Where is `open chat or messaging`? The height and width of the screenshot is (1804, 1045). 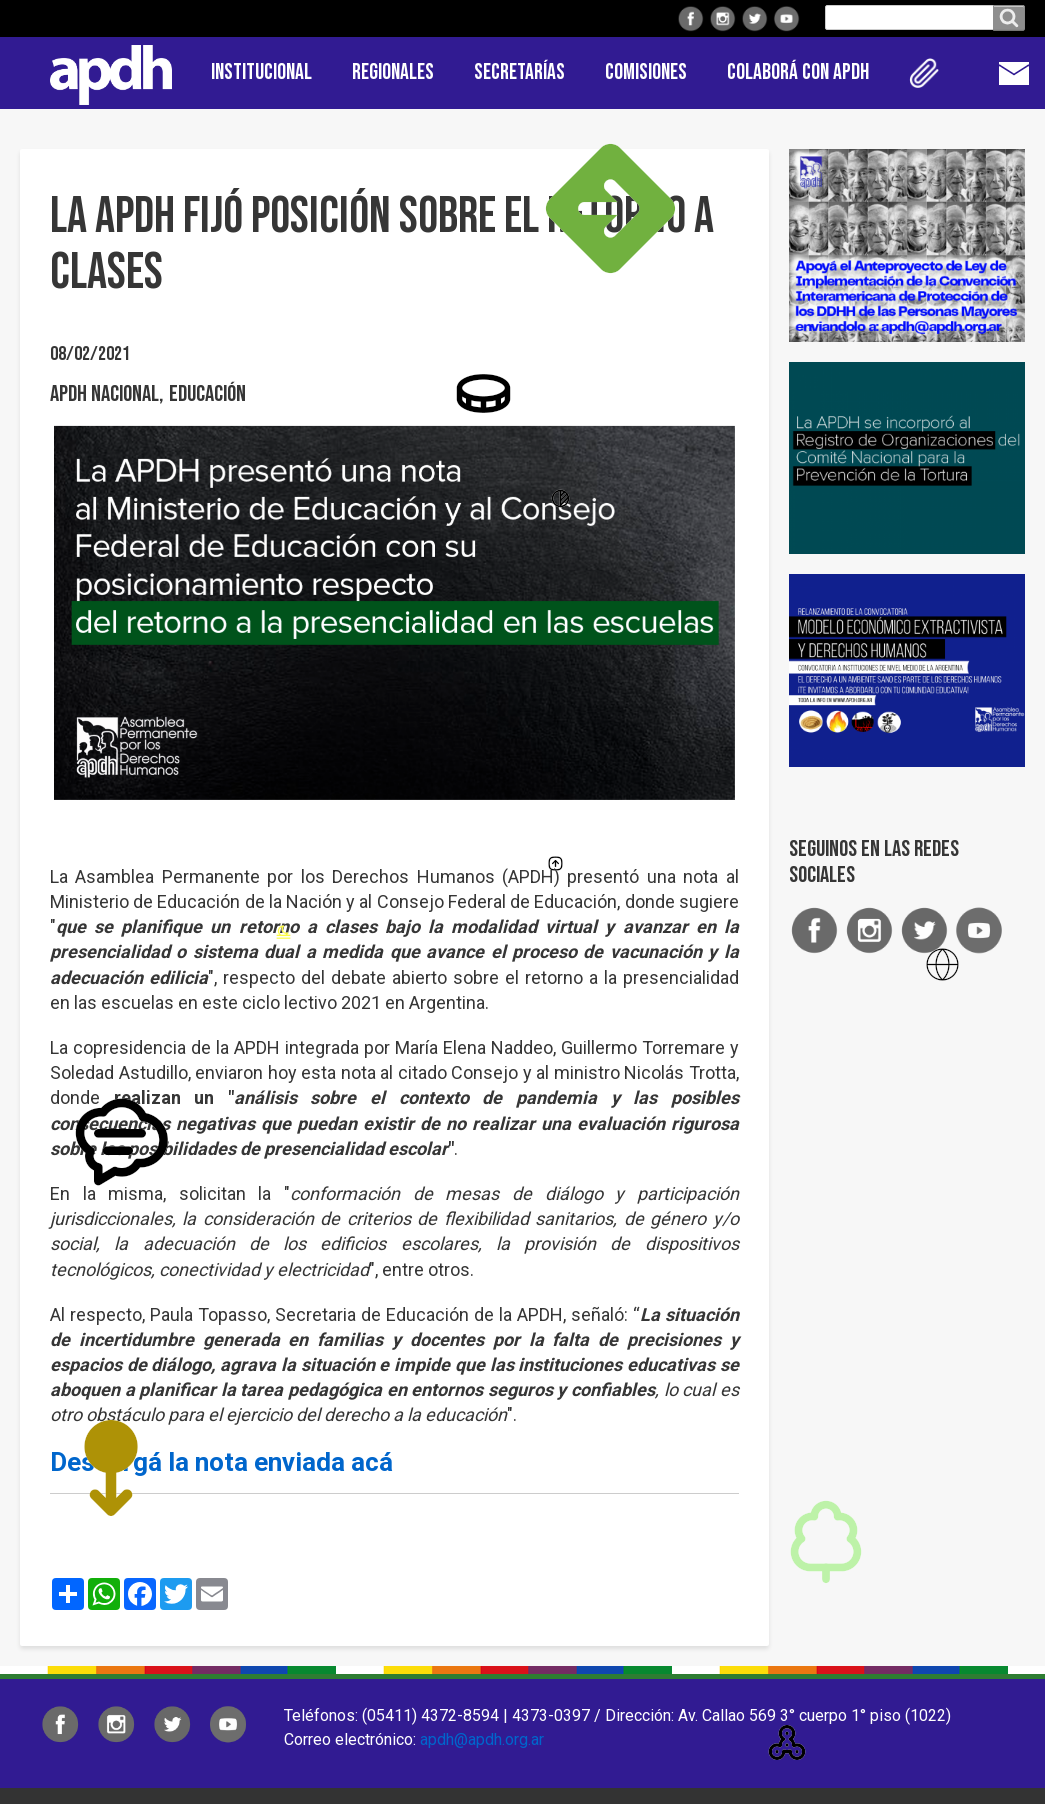 open chat or messaging is located at coordinates (120, 1142).